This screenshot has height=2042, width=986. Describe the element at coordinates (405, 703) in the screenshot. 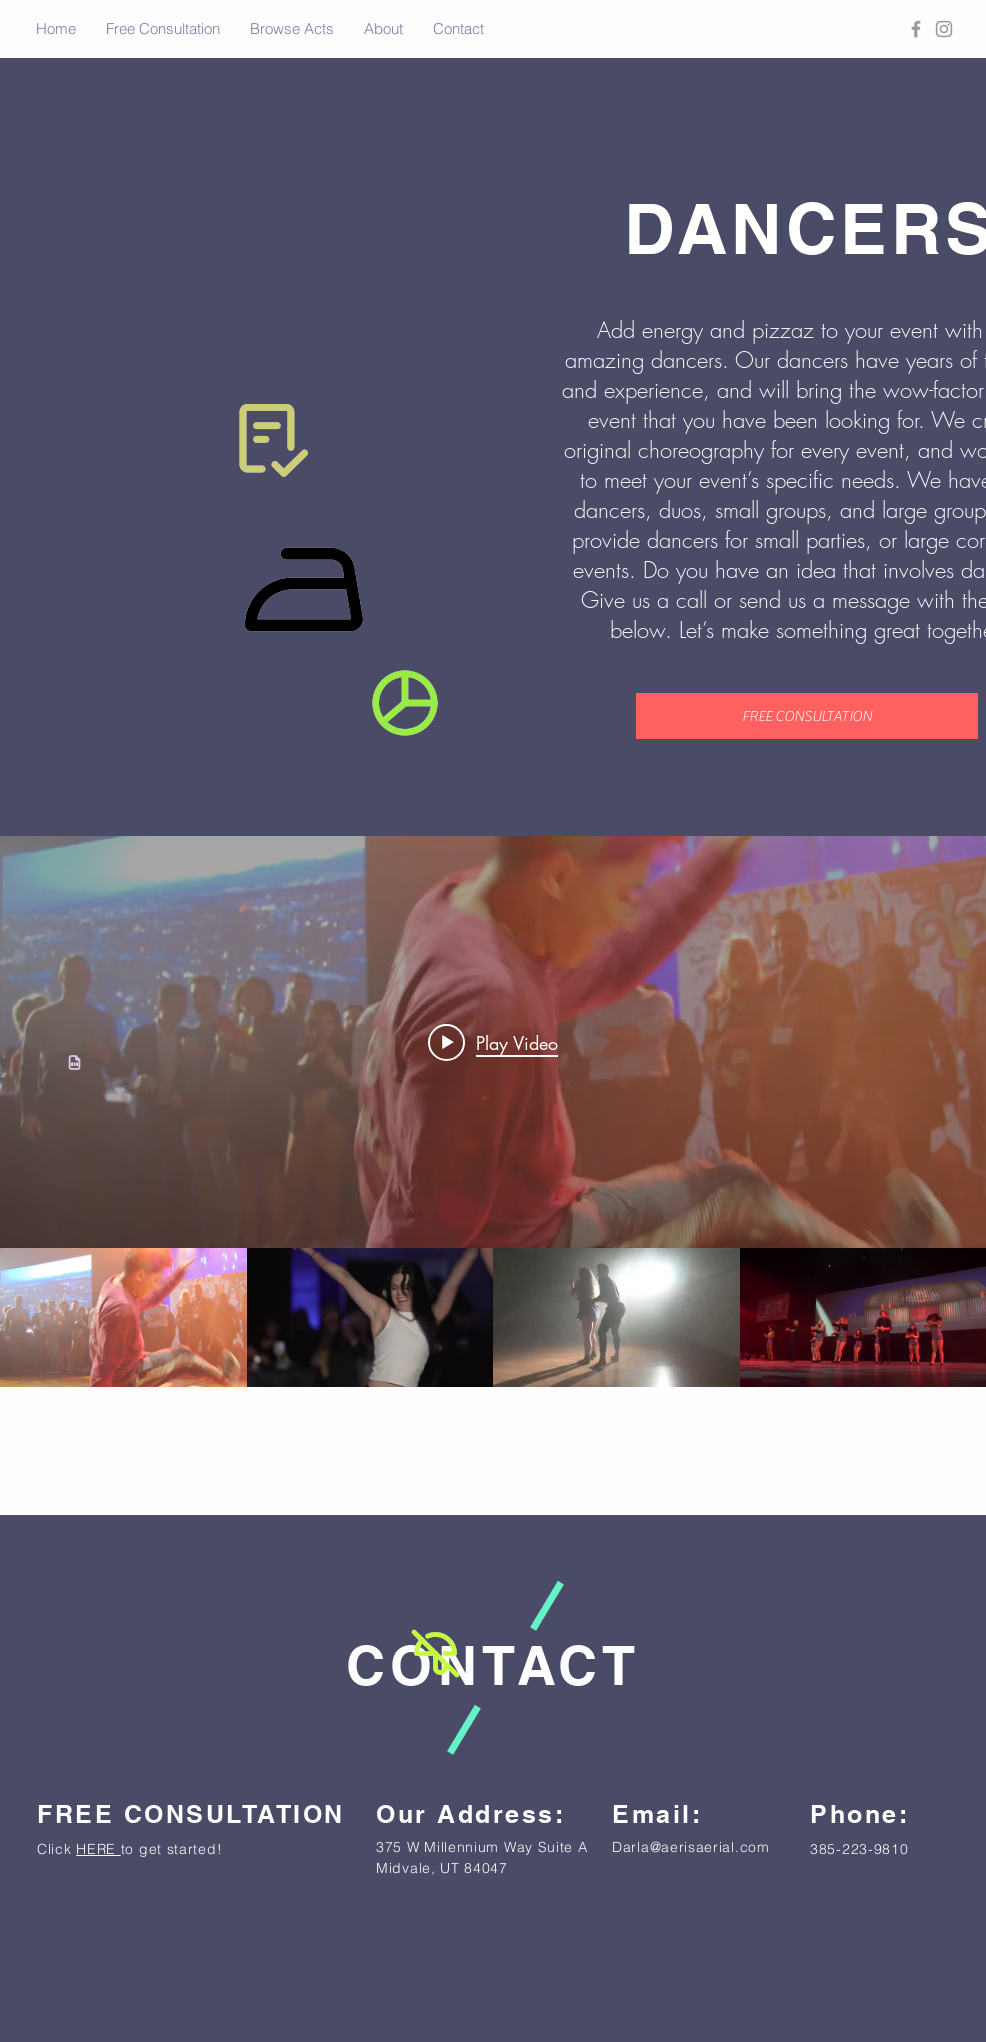

I see `view pie chart analytics` at that location.